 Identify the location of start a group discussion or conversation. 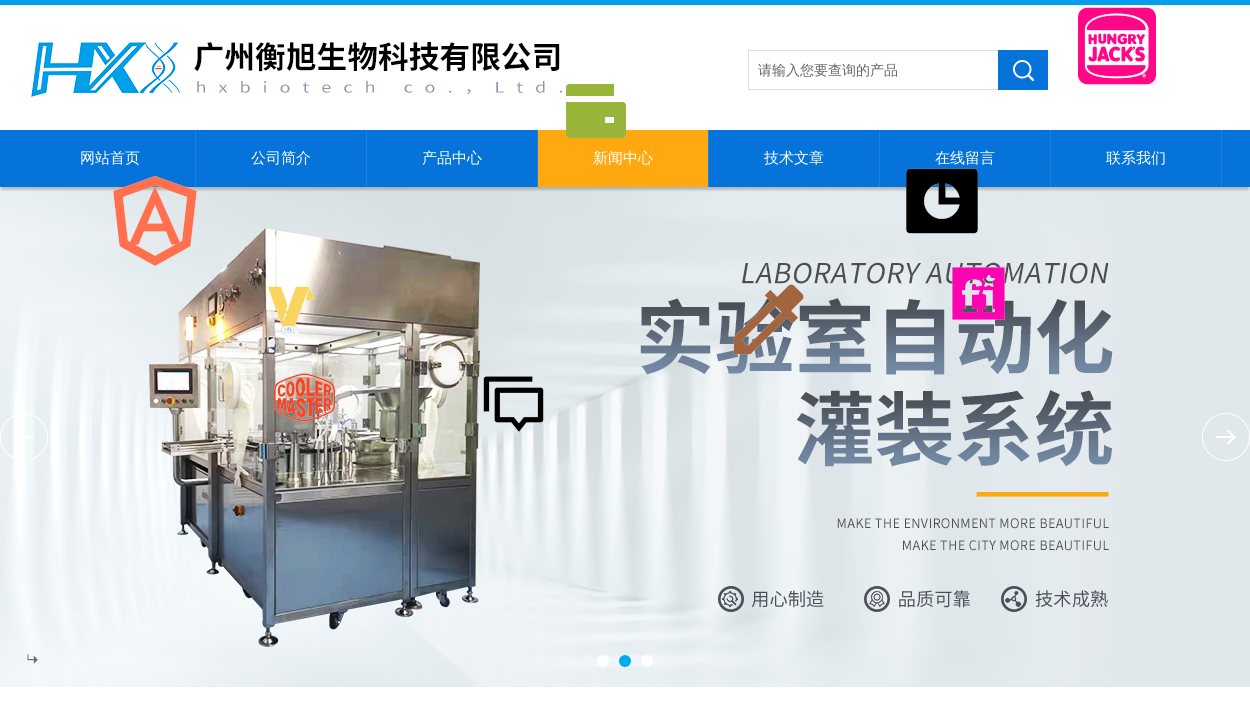
(513, 403).